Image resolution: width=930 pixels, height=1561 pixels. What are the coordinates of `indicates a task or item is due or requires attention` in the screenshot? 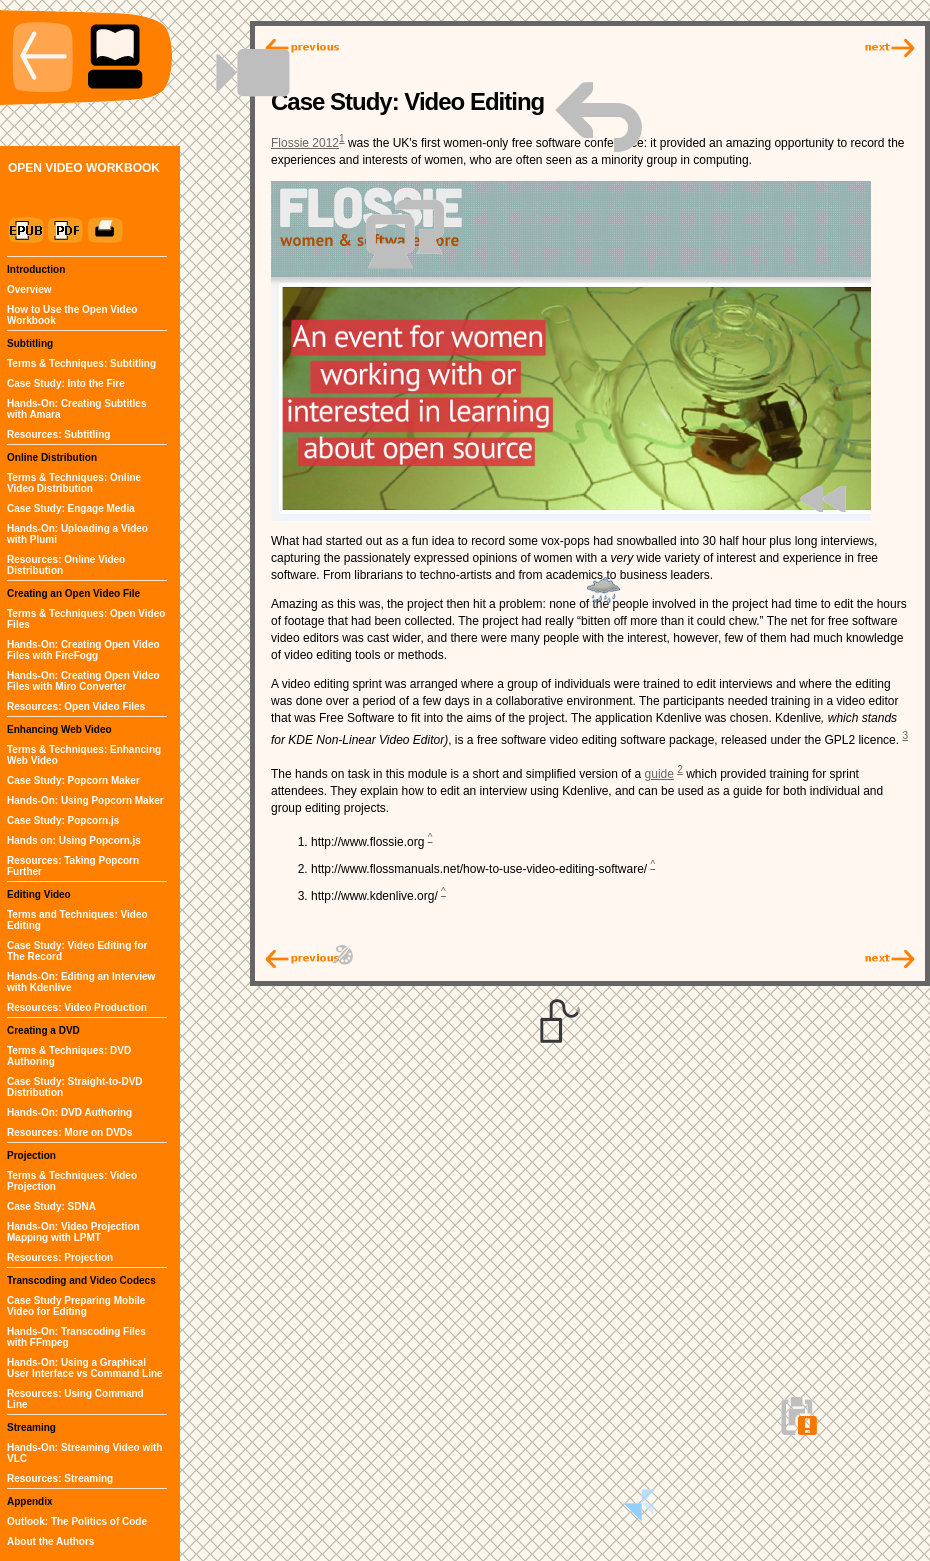 It's located at (798, 1416).